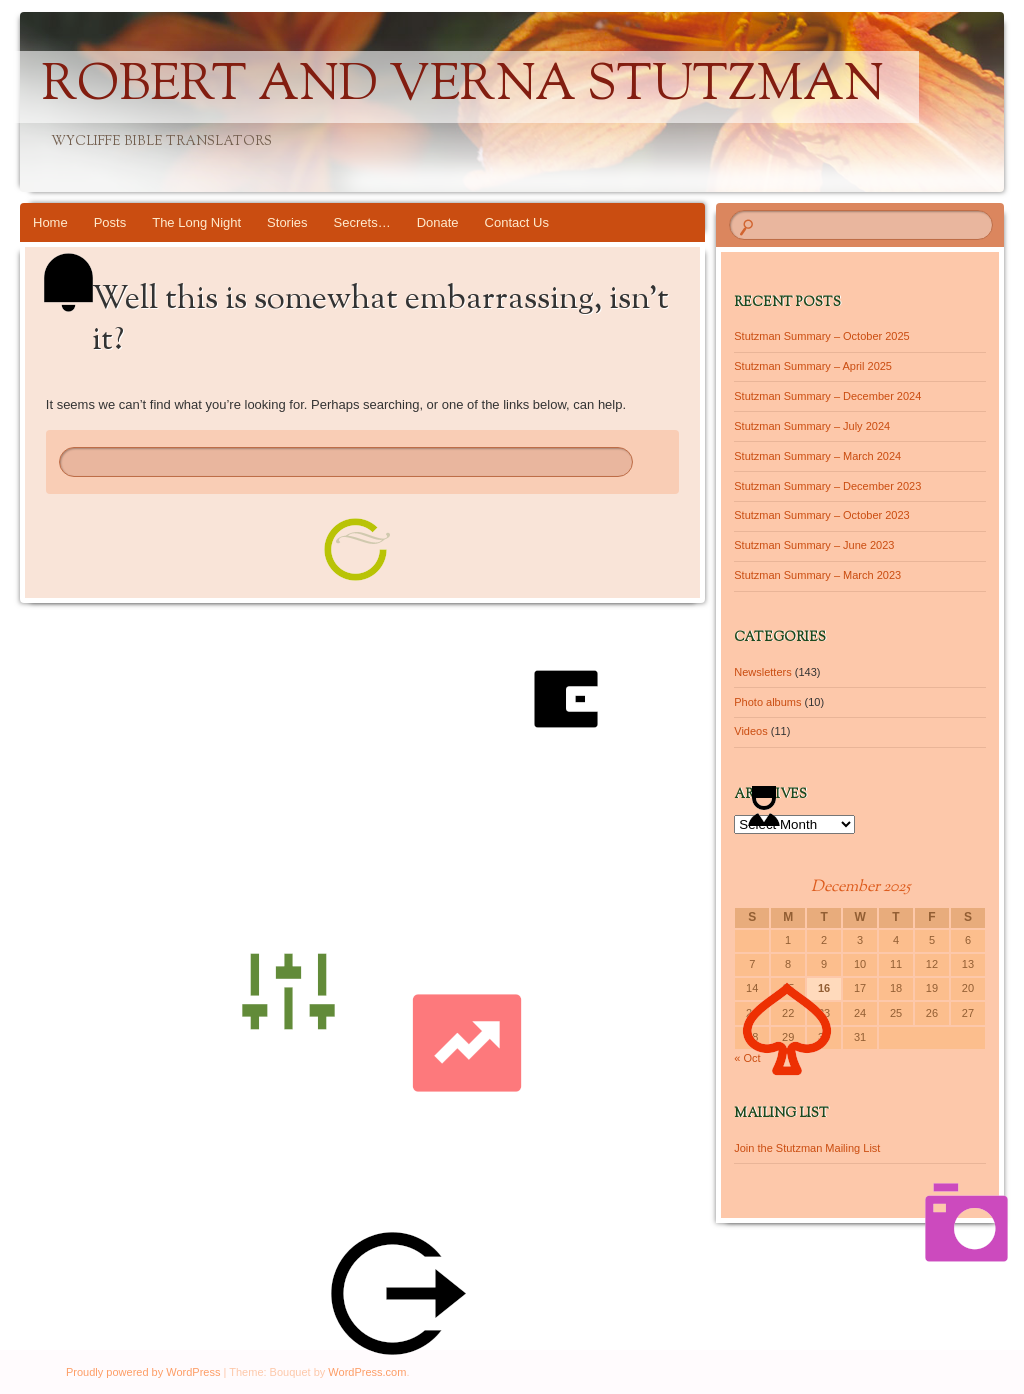 This screenshot has height=1394, width=1024. I want to click on log out of your account, so click(392, 1293).